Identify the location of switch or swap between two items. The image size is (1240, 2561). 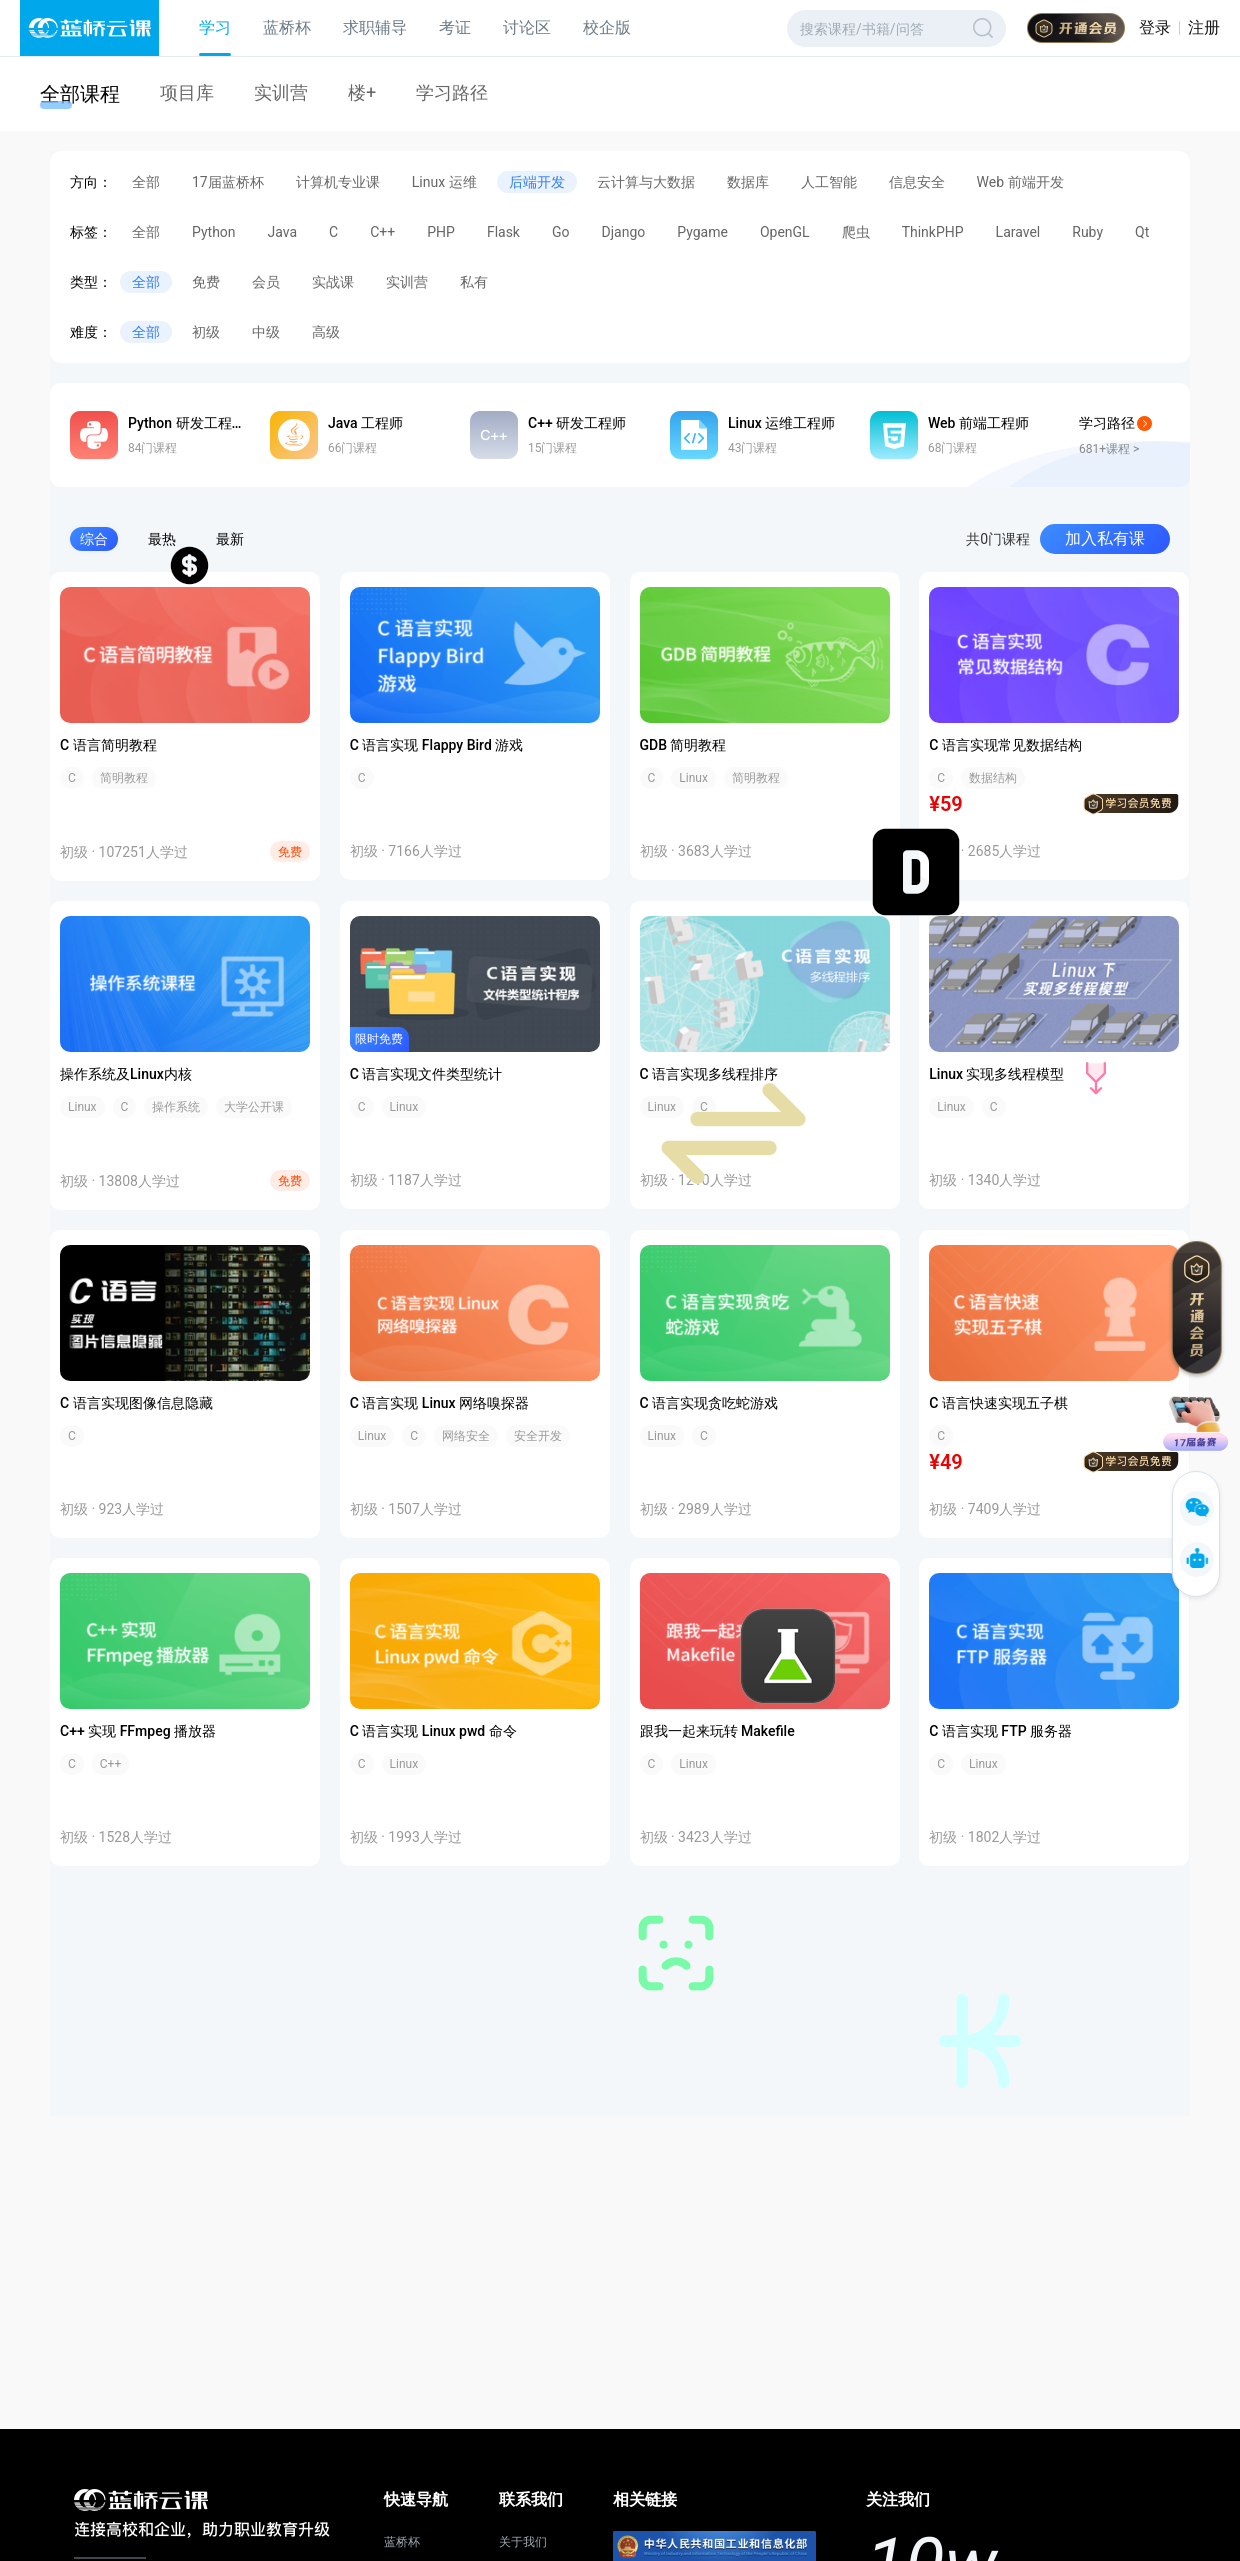
(733, 1133).